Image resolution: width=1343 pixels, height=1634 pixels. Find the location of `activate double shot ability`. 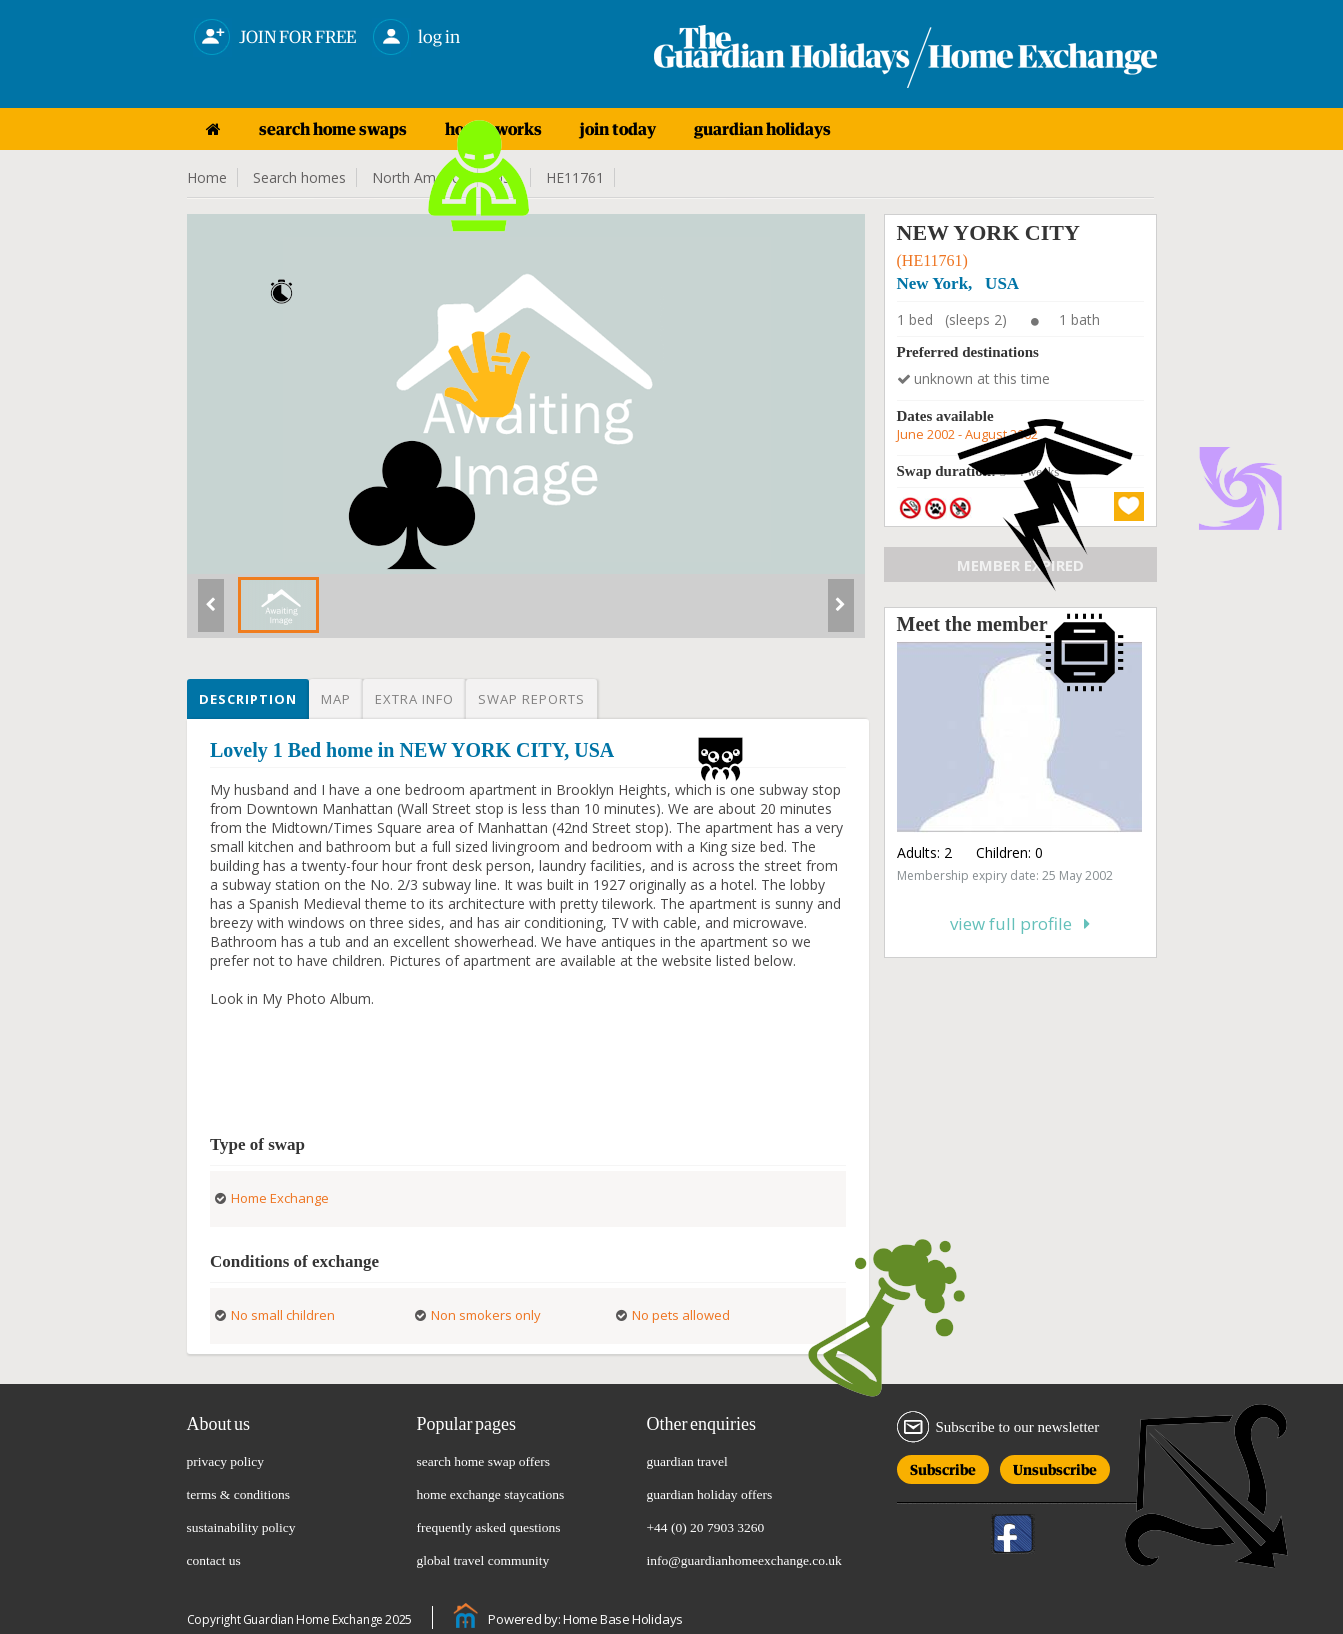

activate double shot ability is located at coordinates (1206, 1486).